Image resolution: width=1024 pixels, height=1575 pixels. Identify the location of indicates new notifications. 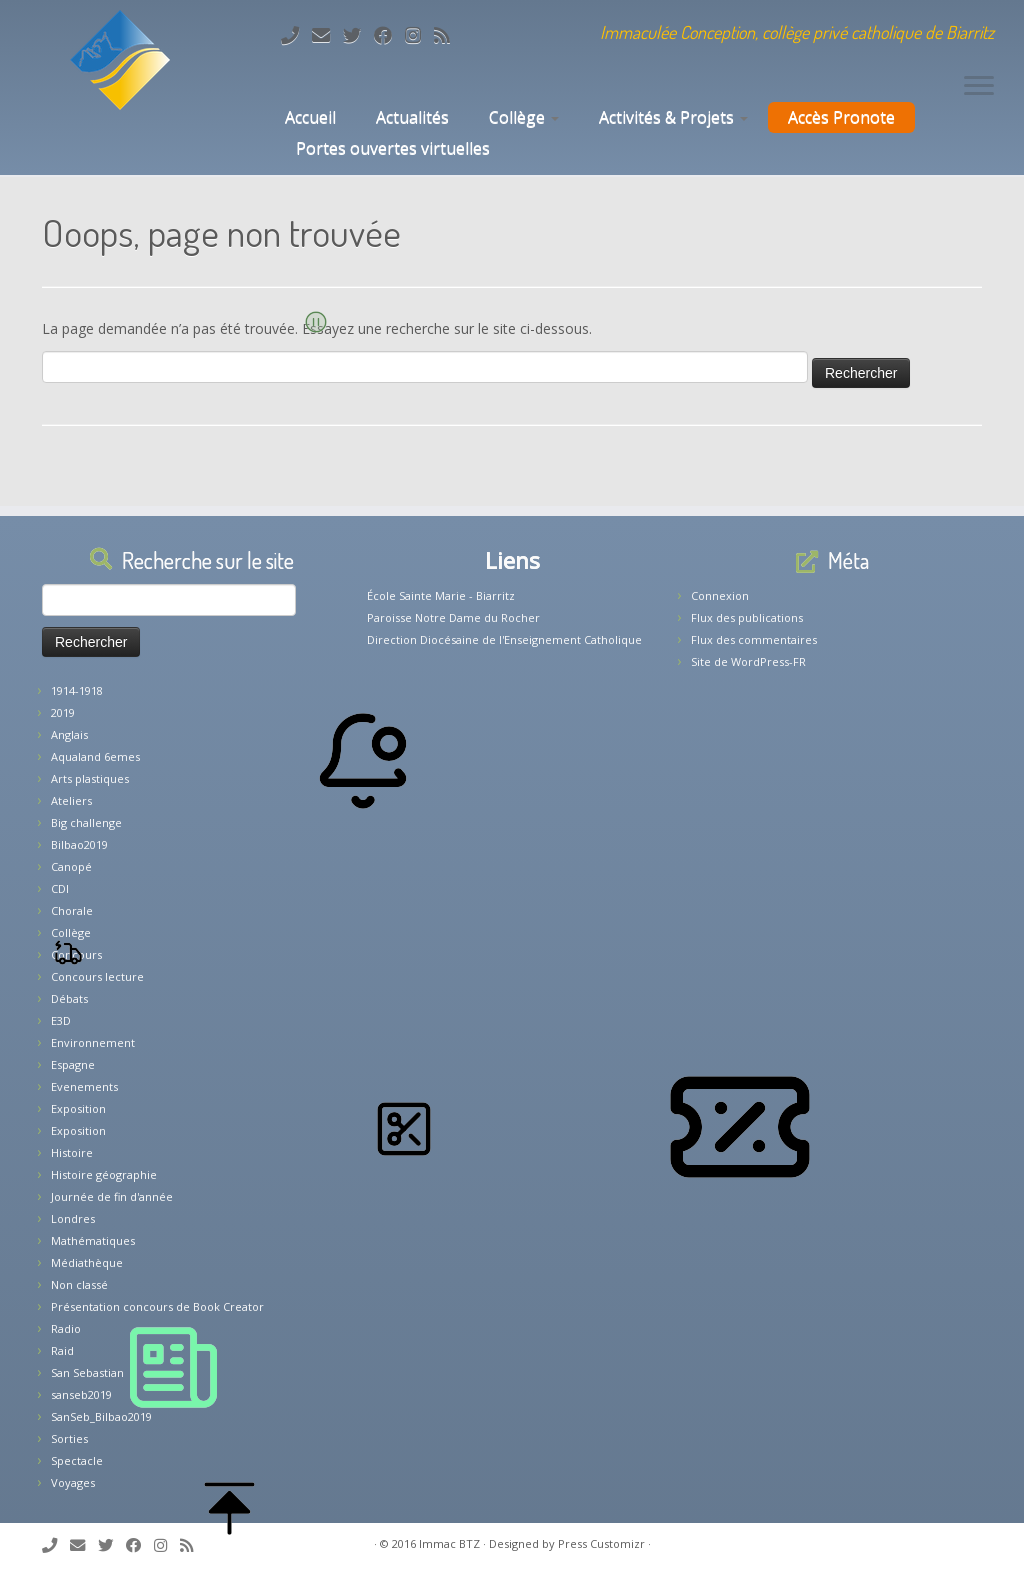
(363, 761).